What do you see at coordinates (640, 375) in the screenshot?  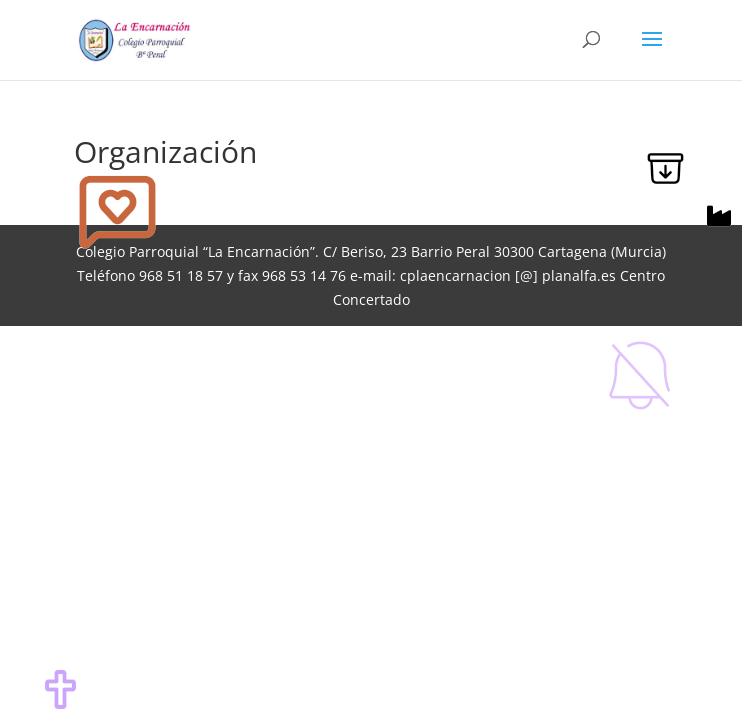 I see `mute notifications` at bounding box center [640, 375].